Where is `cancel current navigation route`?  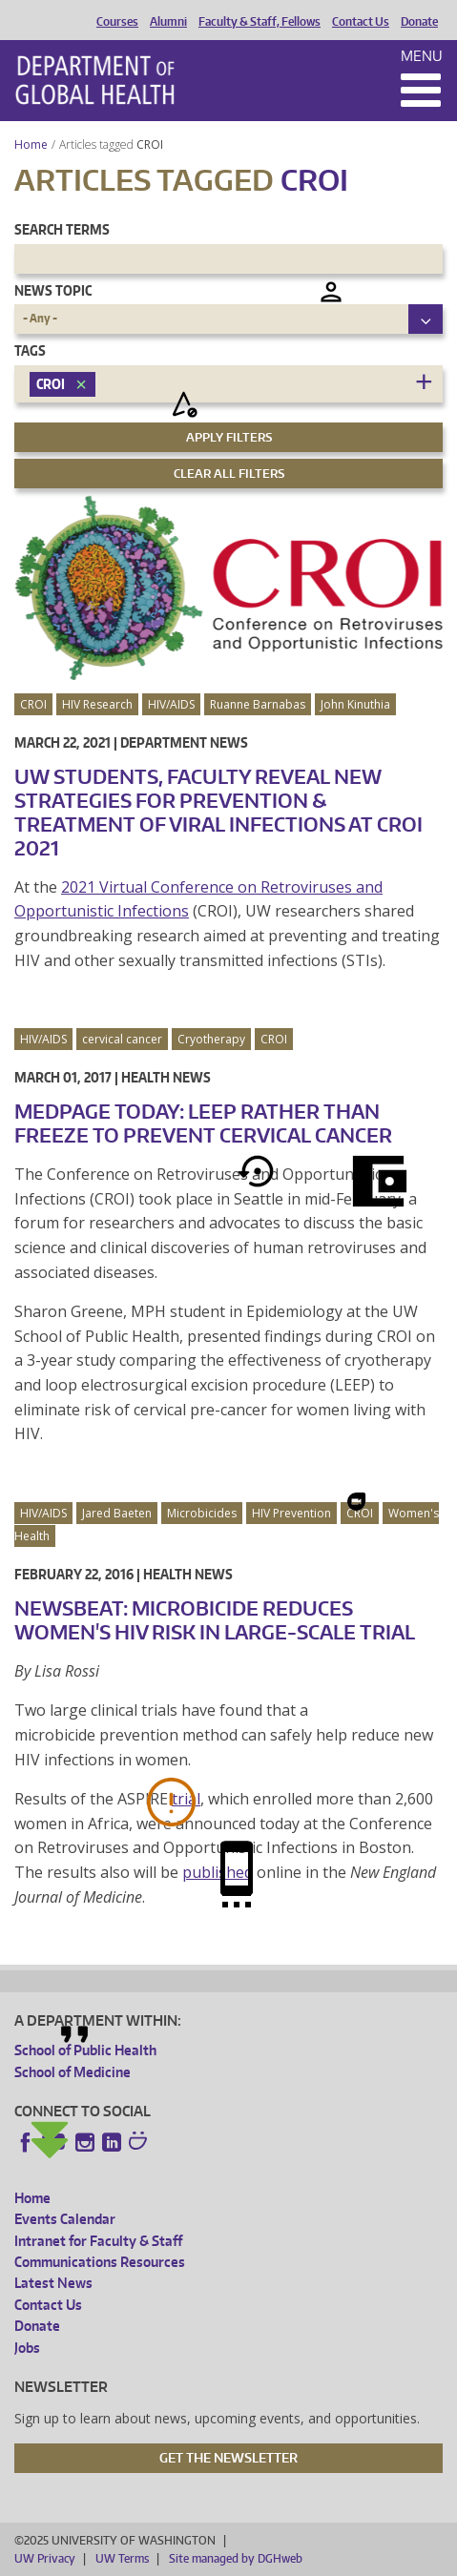 cancel current navigation route is located at coordinates (183, 403).